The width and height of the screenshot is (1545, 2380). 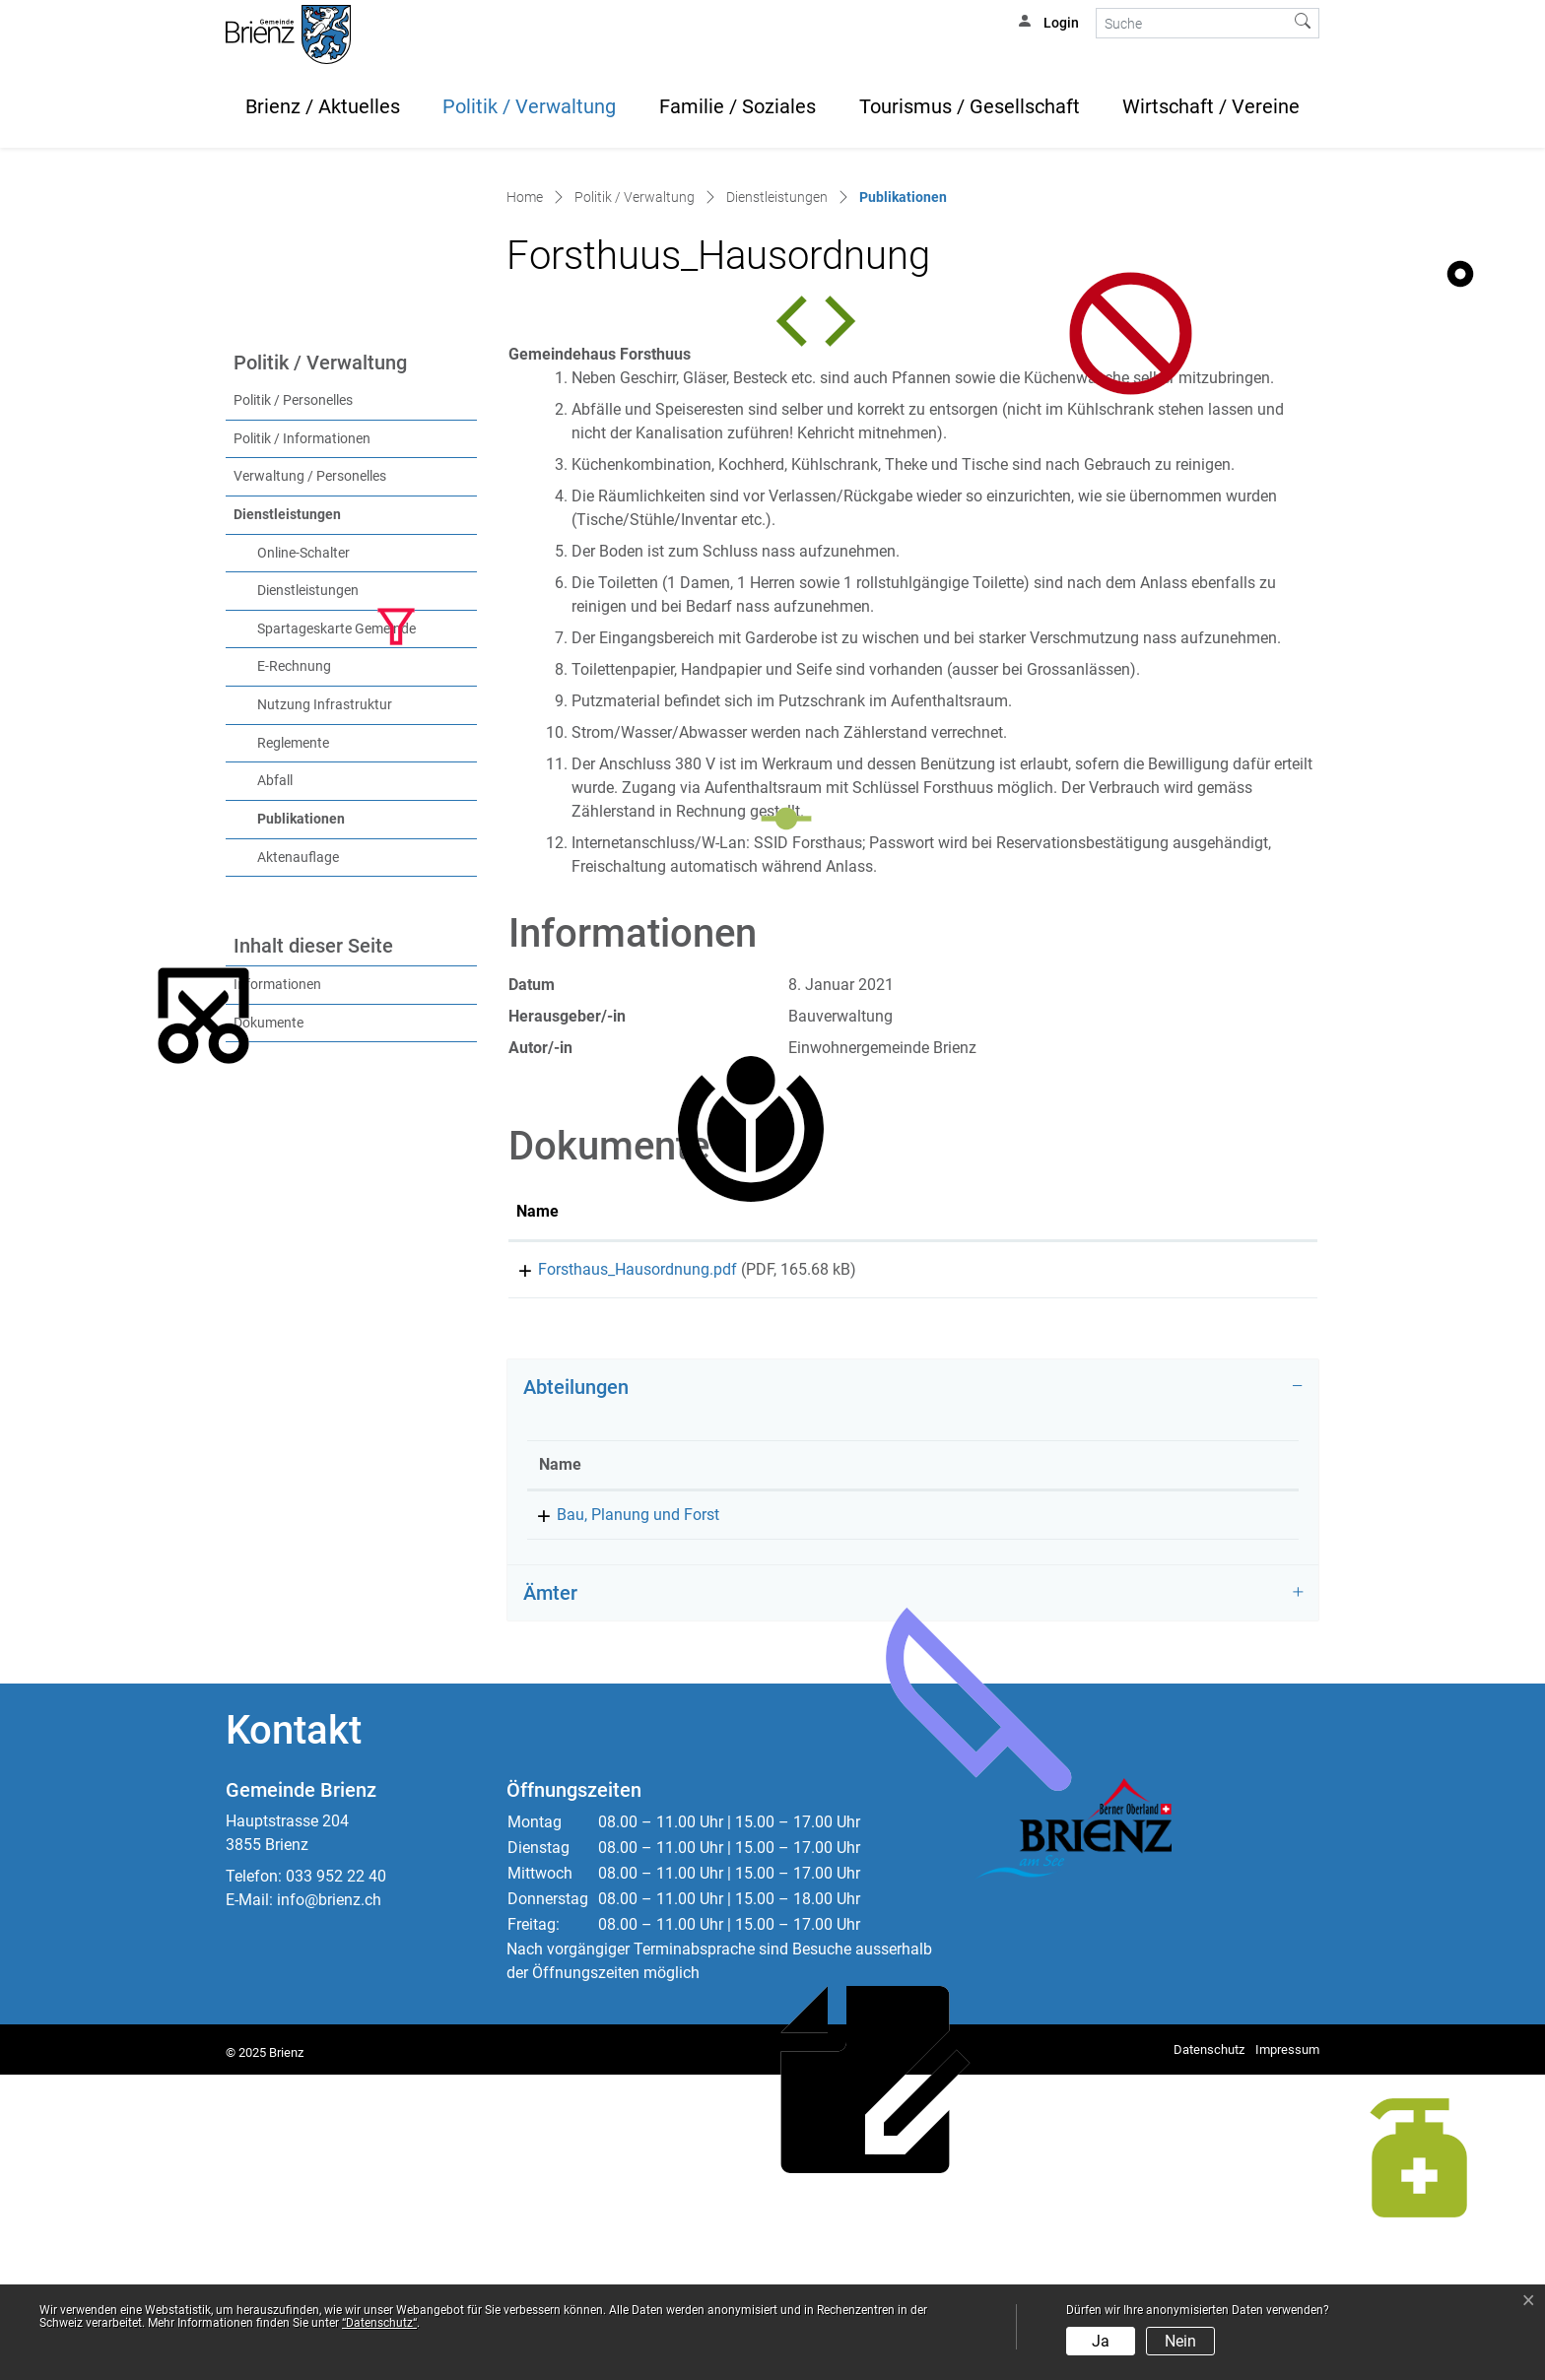 I want to click on indicates a blocked or restricted action, so click(x=1130, y=333).